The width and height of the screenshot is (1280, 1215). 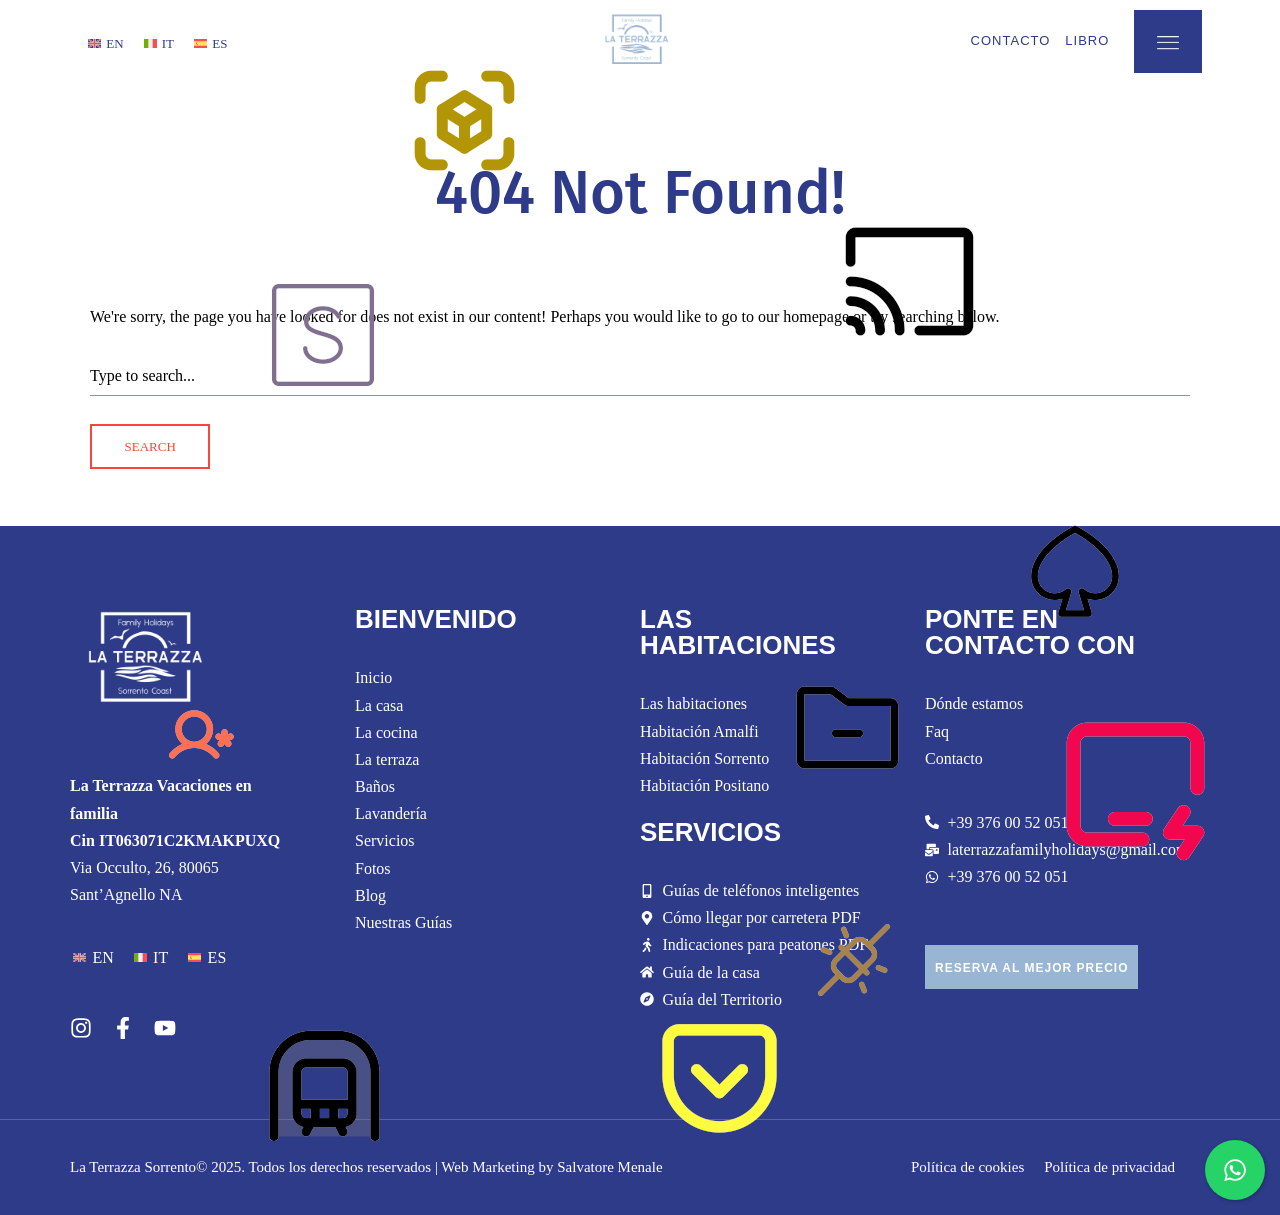 I want to click on view subway or metro transit options, so click(x=324, y=1090).